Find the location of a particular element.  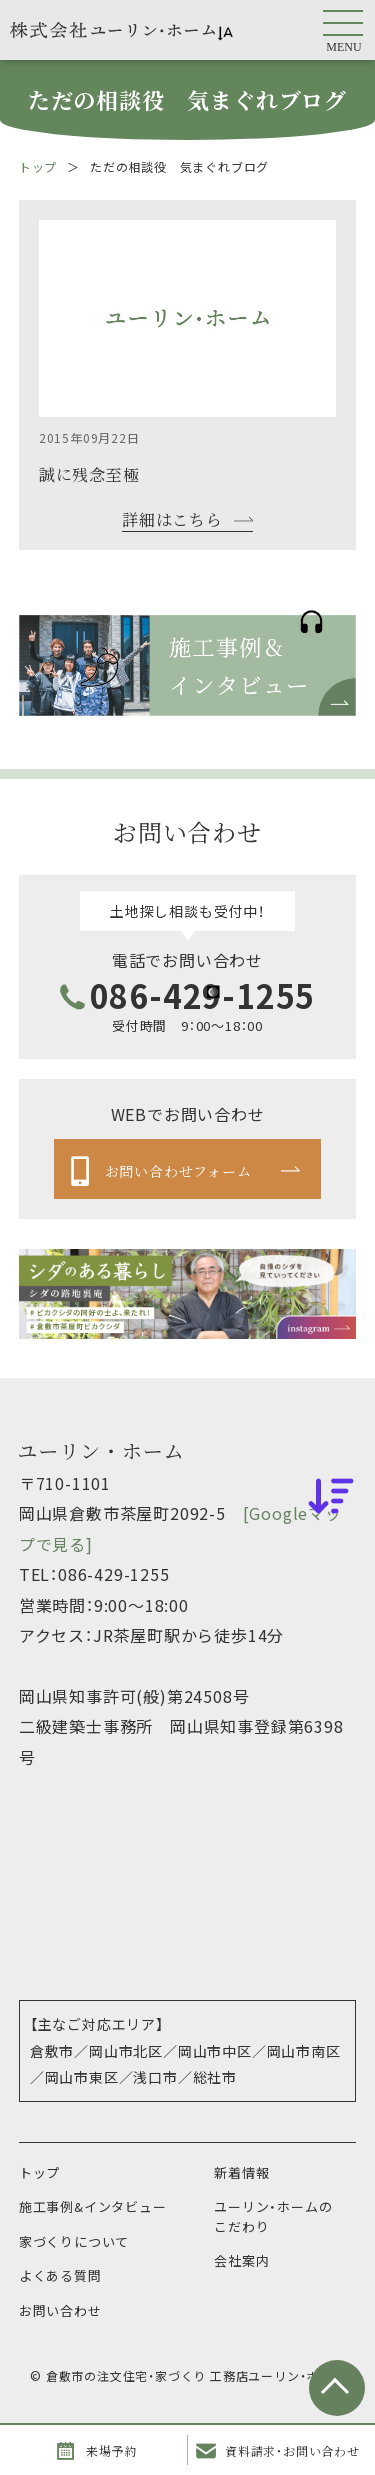

access climate control settings is located at coordinates (213, 992).